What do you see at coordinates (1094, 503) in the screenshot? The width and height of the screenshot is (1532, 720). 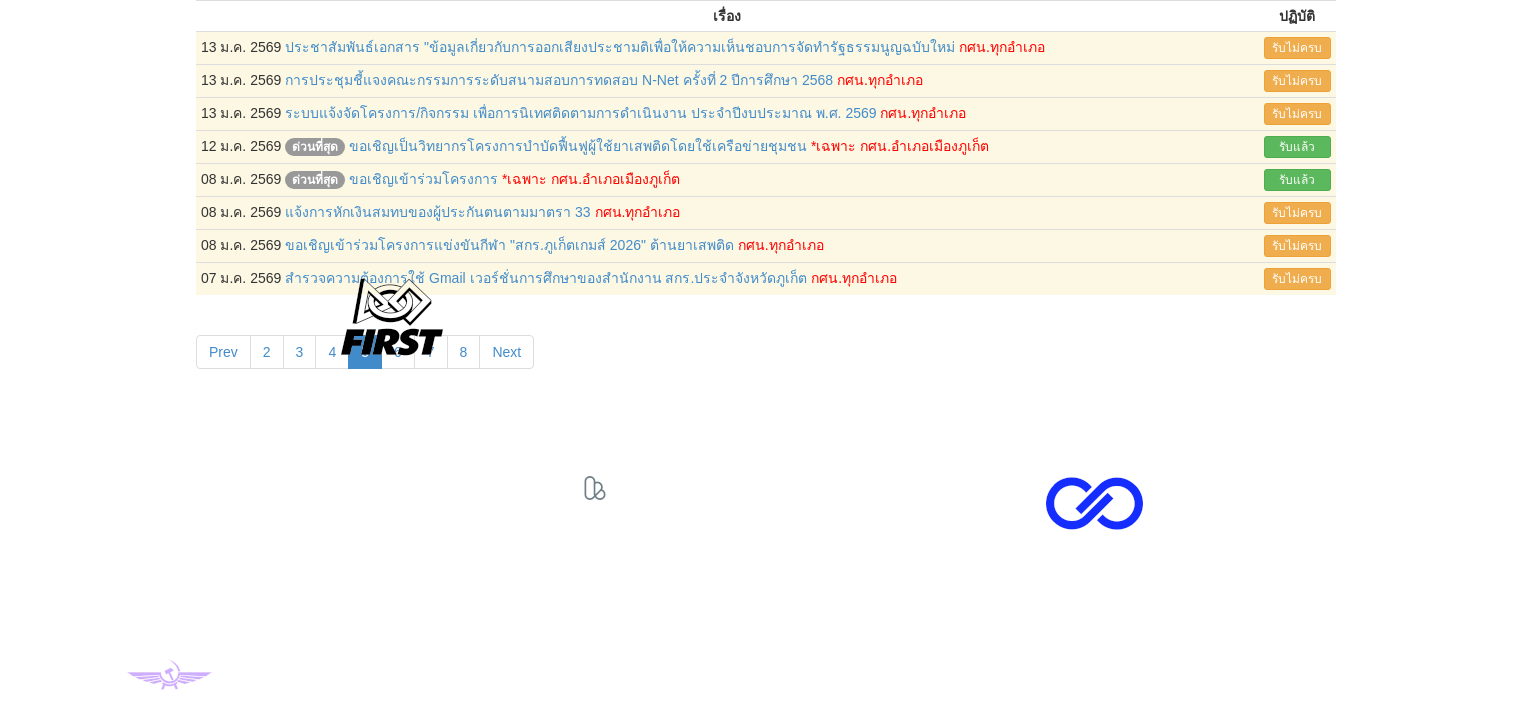 I see `crayon brand logo` at bounding box center [1094, 503].